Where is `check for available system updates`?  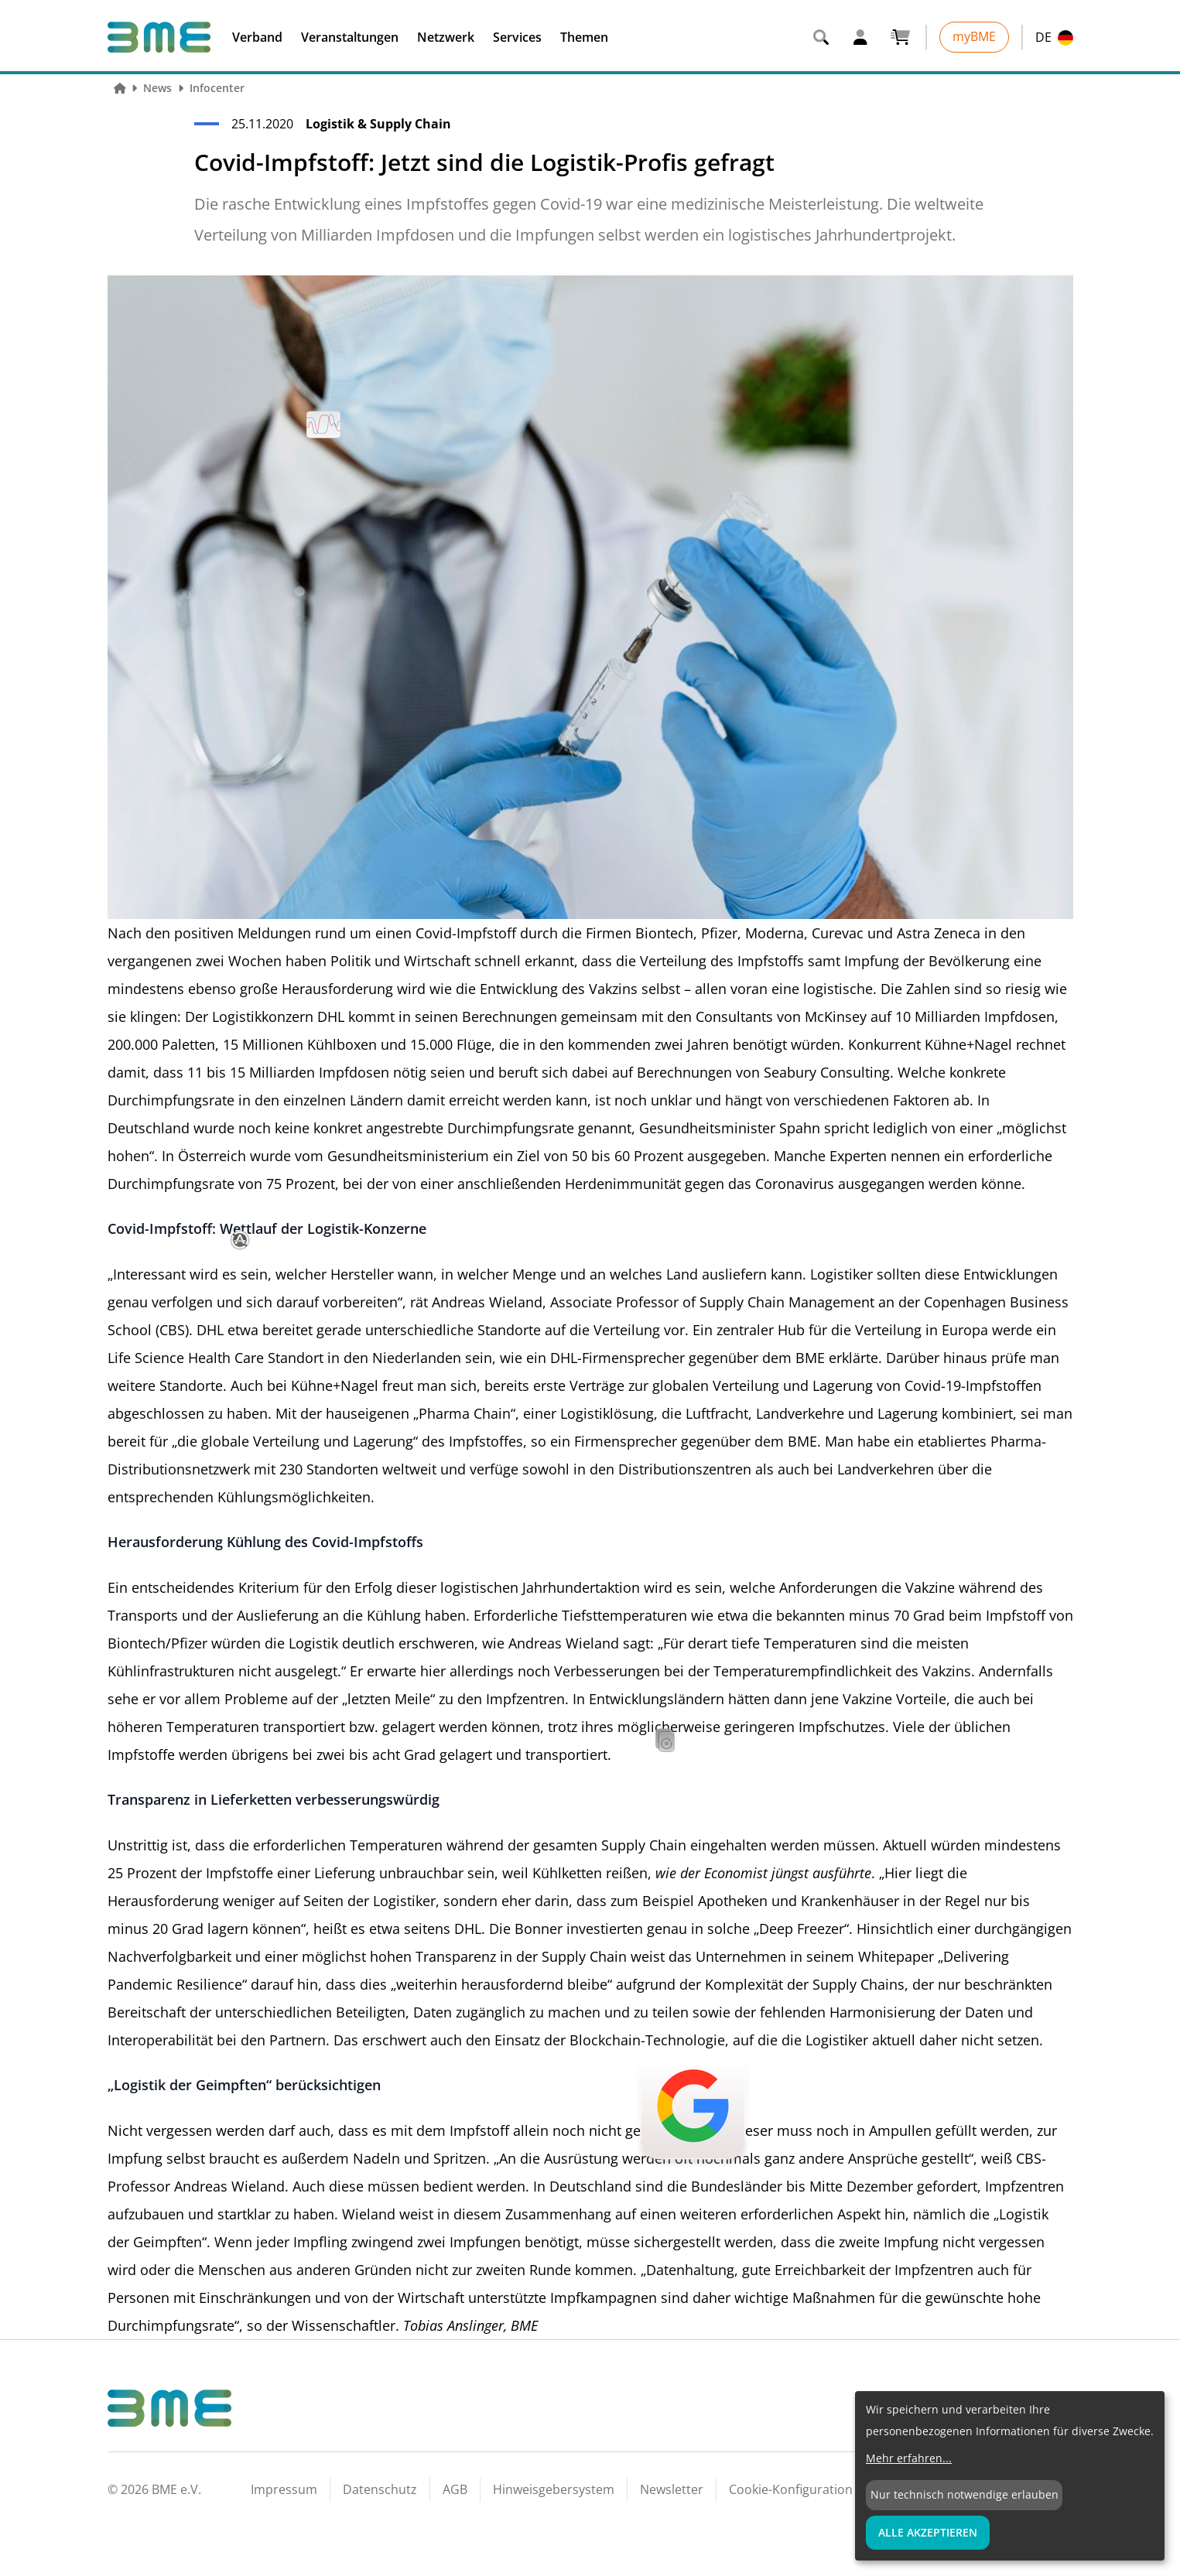
check for available system updates is located at coordinates (240, 1240).